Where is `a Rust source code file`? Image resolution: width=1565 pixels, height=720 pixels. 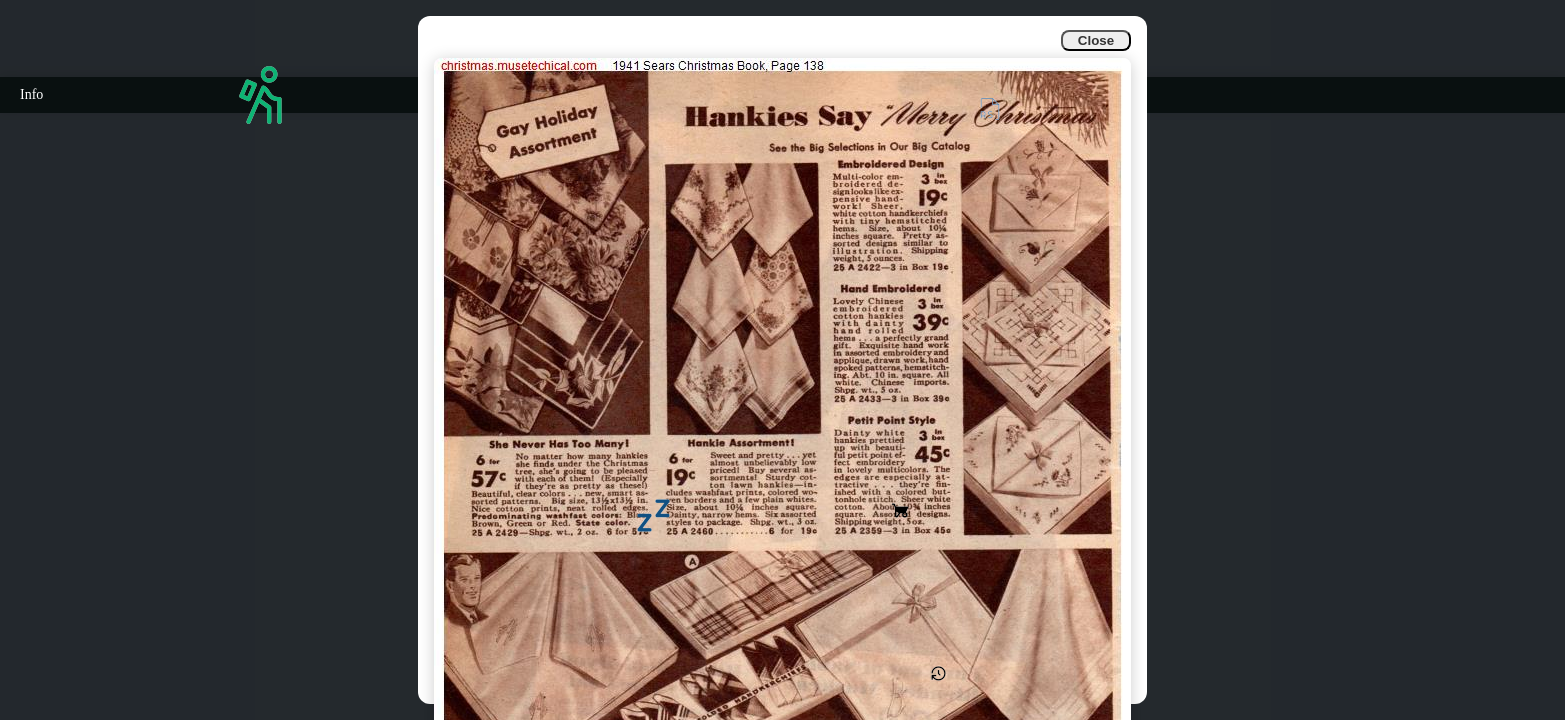
a Rust source code file is located at coordinates (990, 109).